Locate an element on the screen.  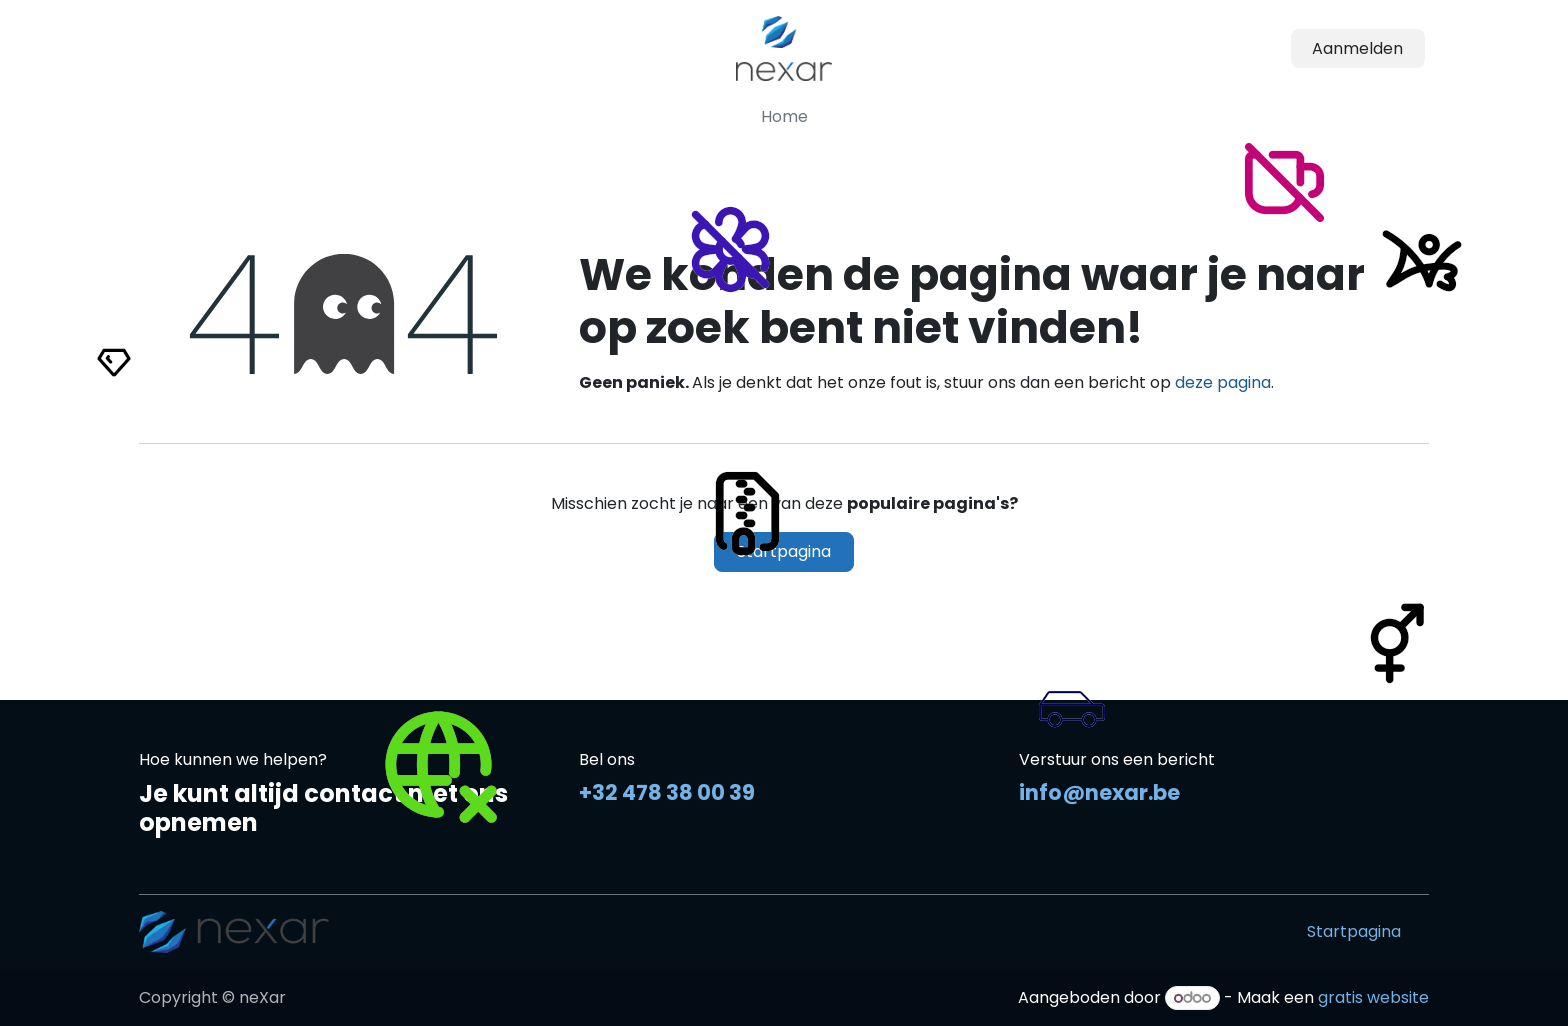
indicates no internet connection is located at coordinates (438, 764).